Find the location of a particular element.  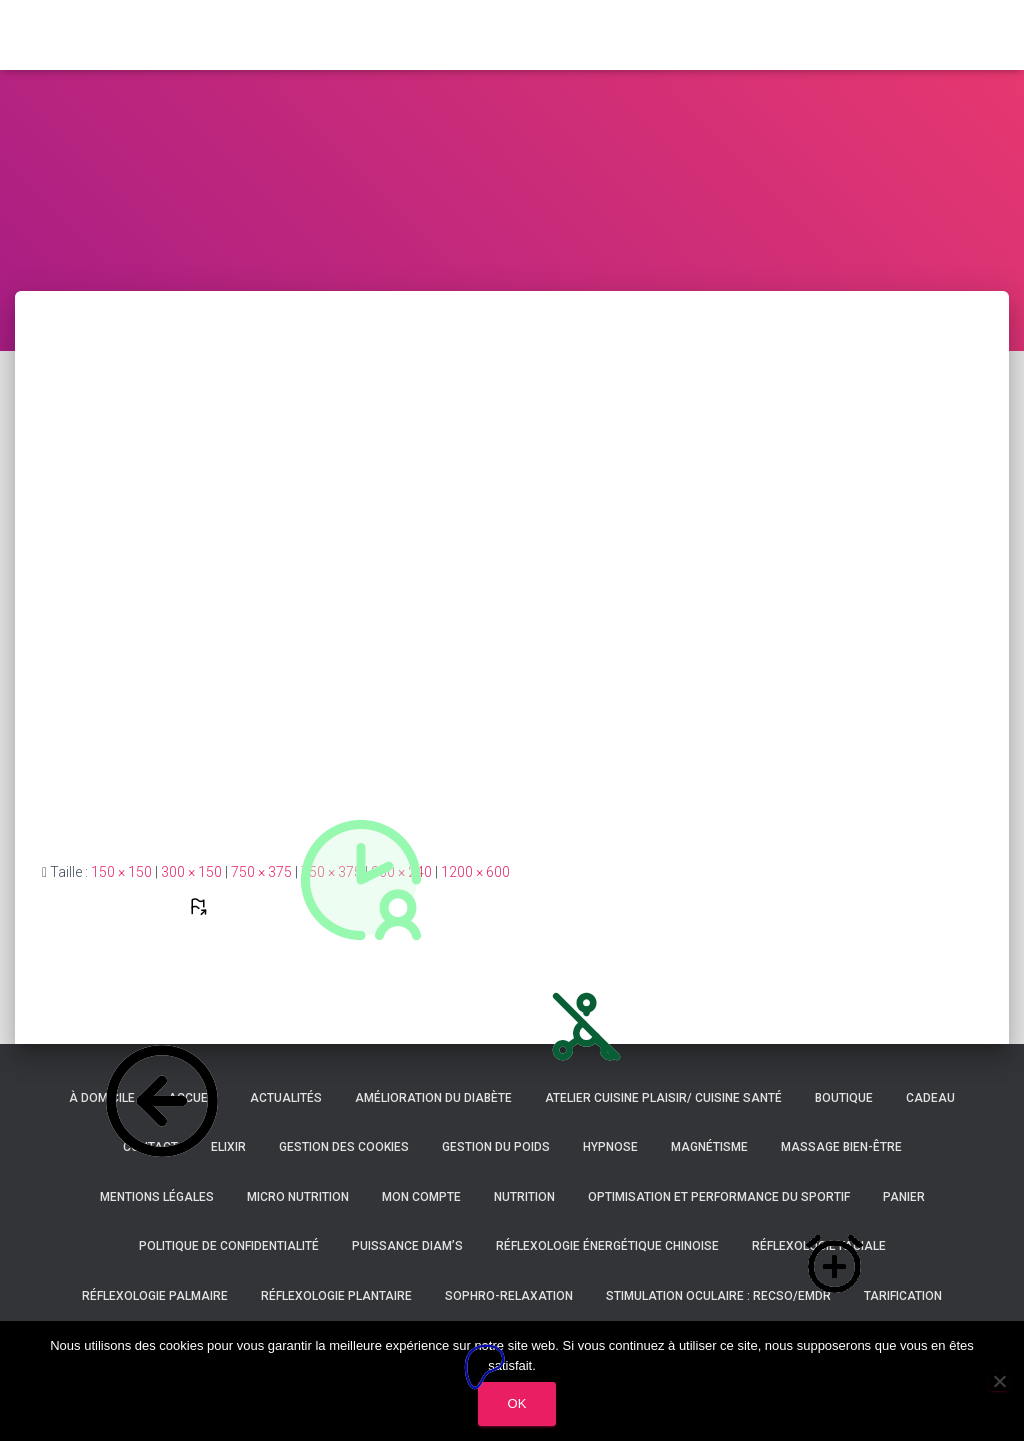

disable social sharing features is located at coordinates (586, 1026).